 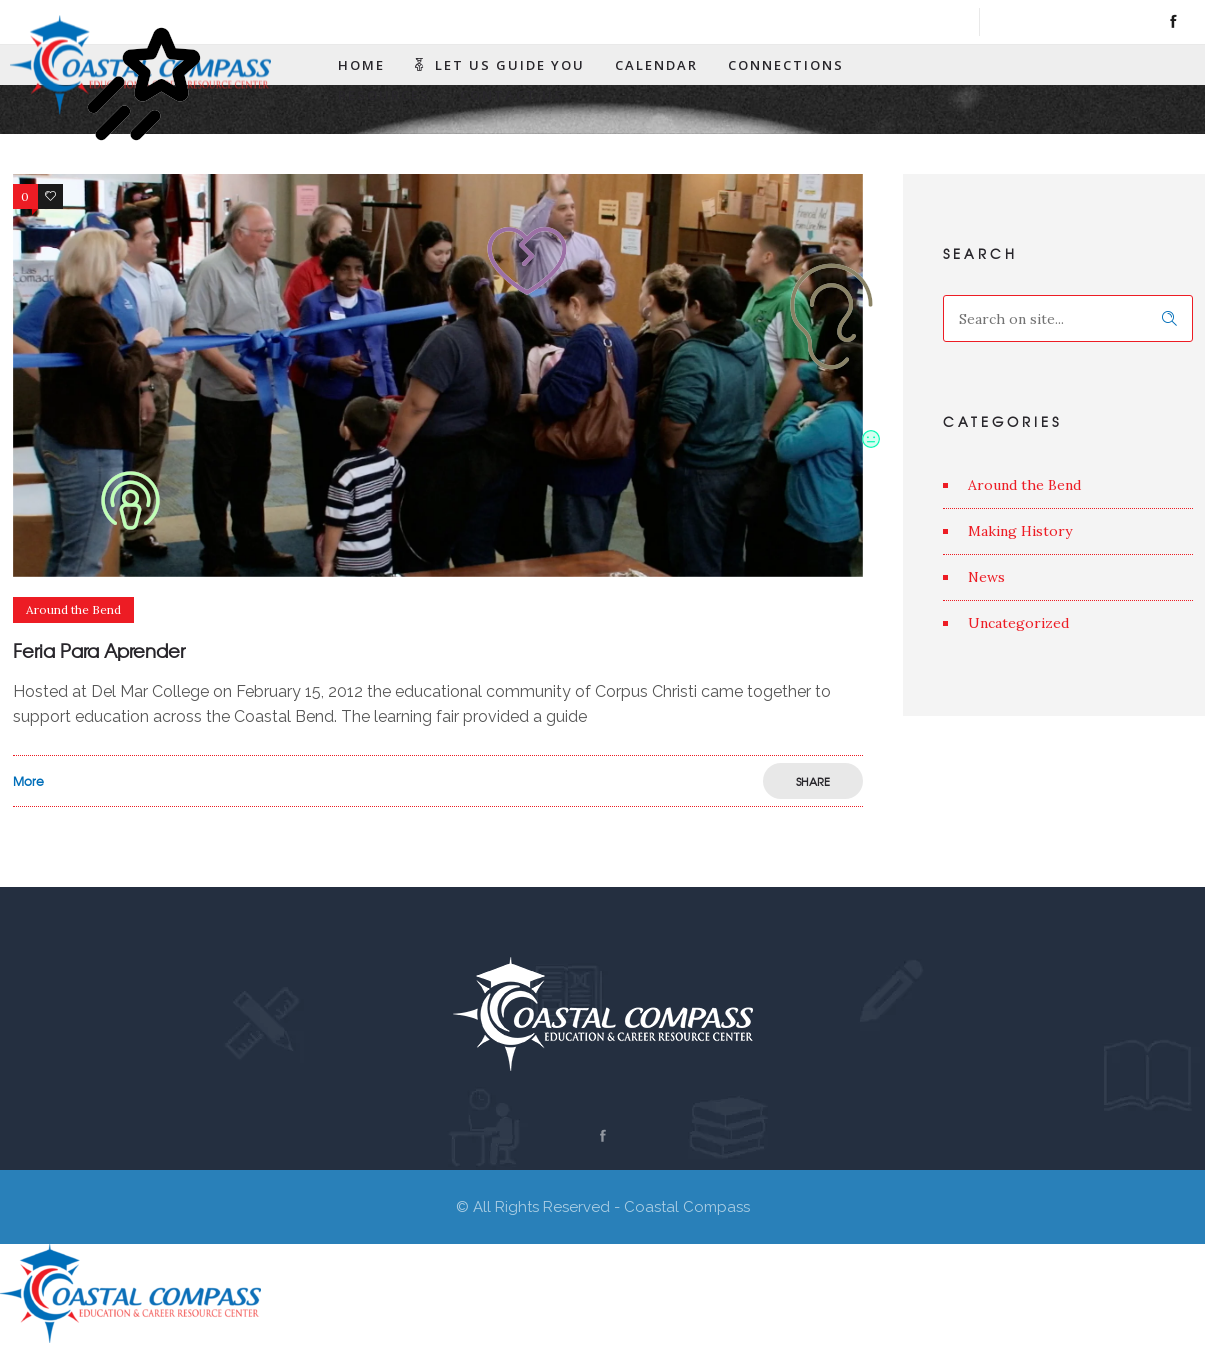 I want to click on open apple podcasts, so click(x=130, y=500).